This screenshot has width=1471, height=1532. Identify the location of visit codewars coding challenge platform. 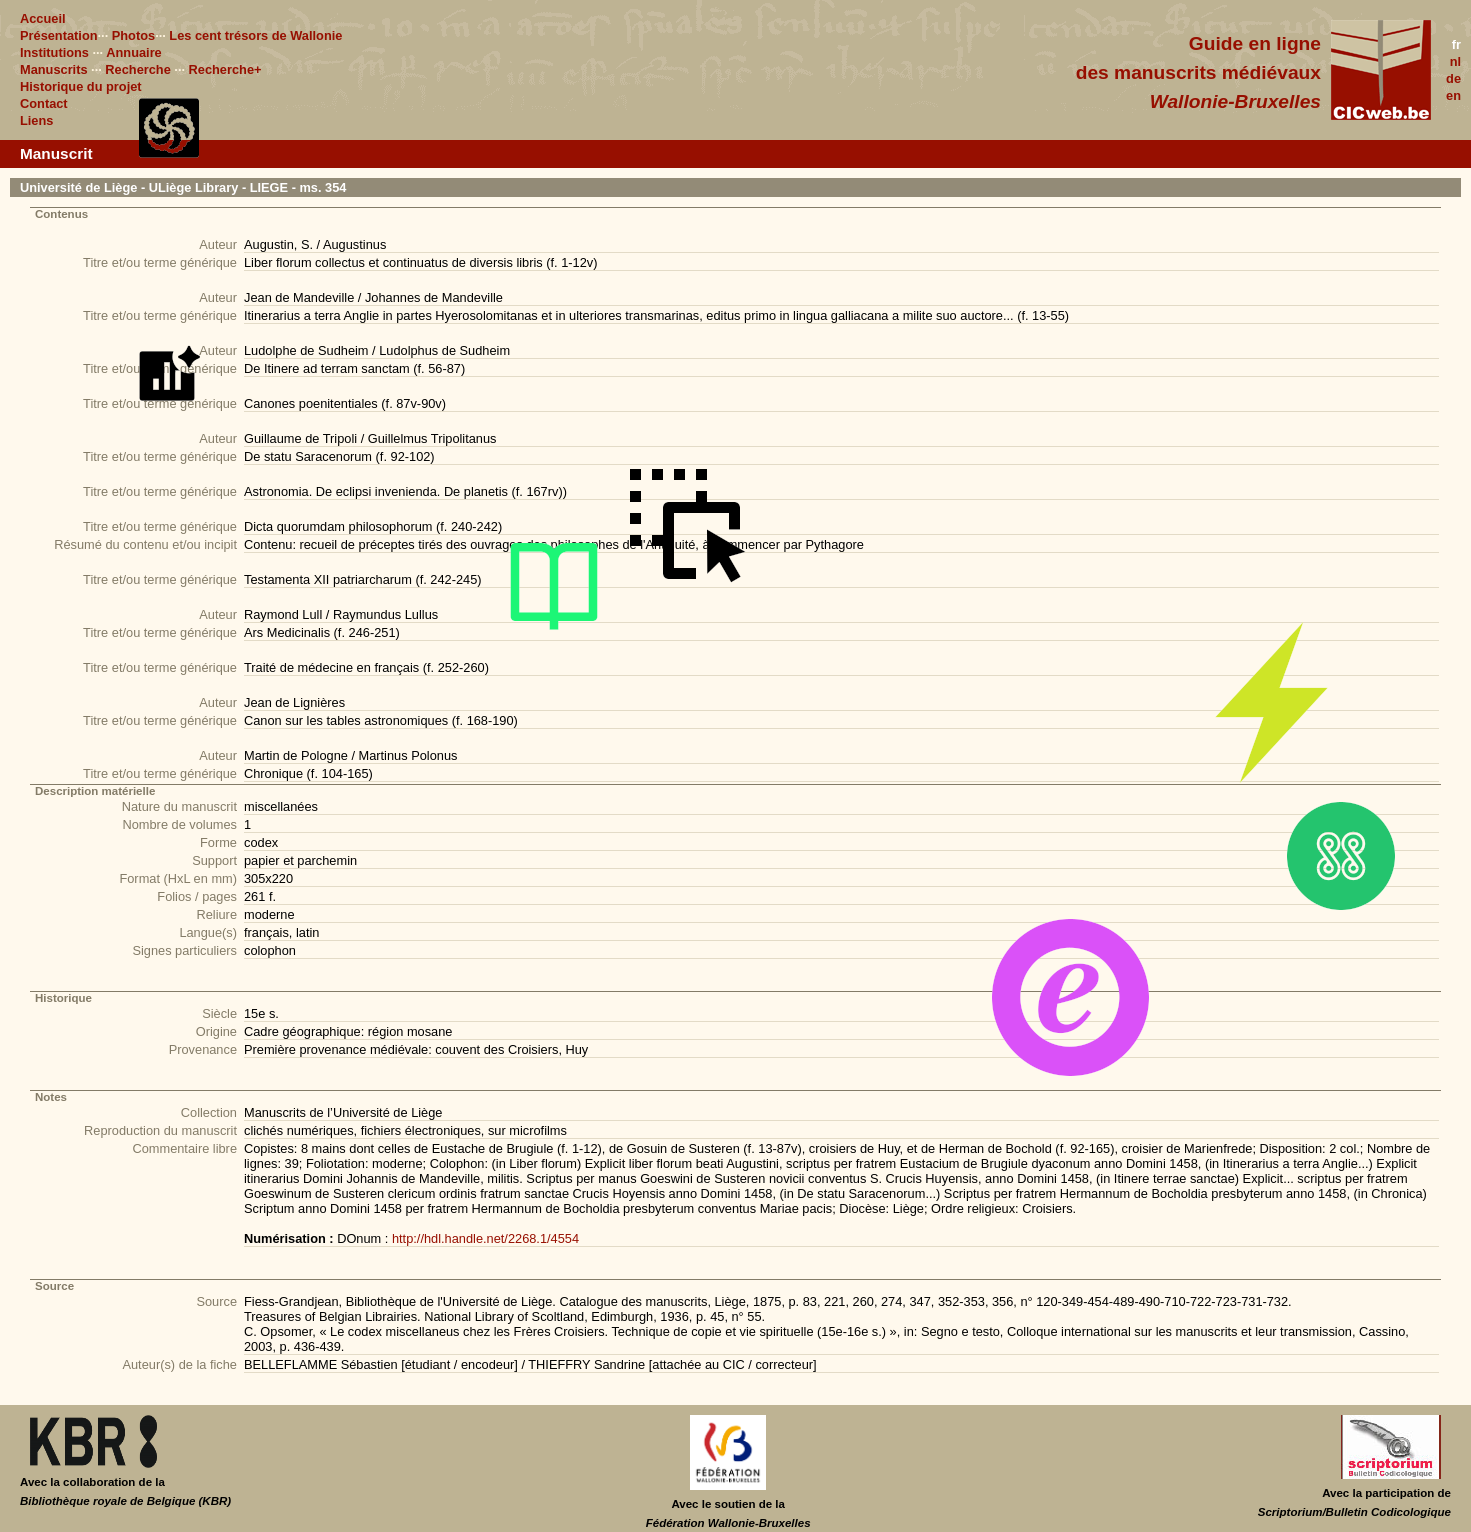
(169, 128).